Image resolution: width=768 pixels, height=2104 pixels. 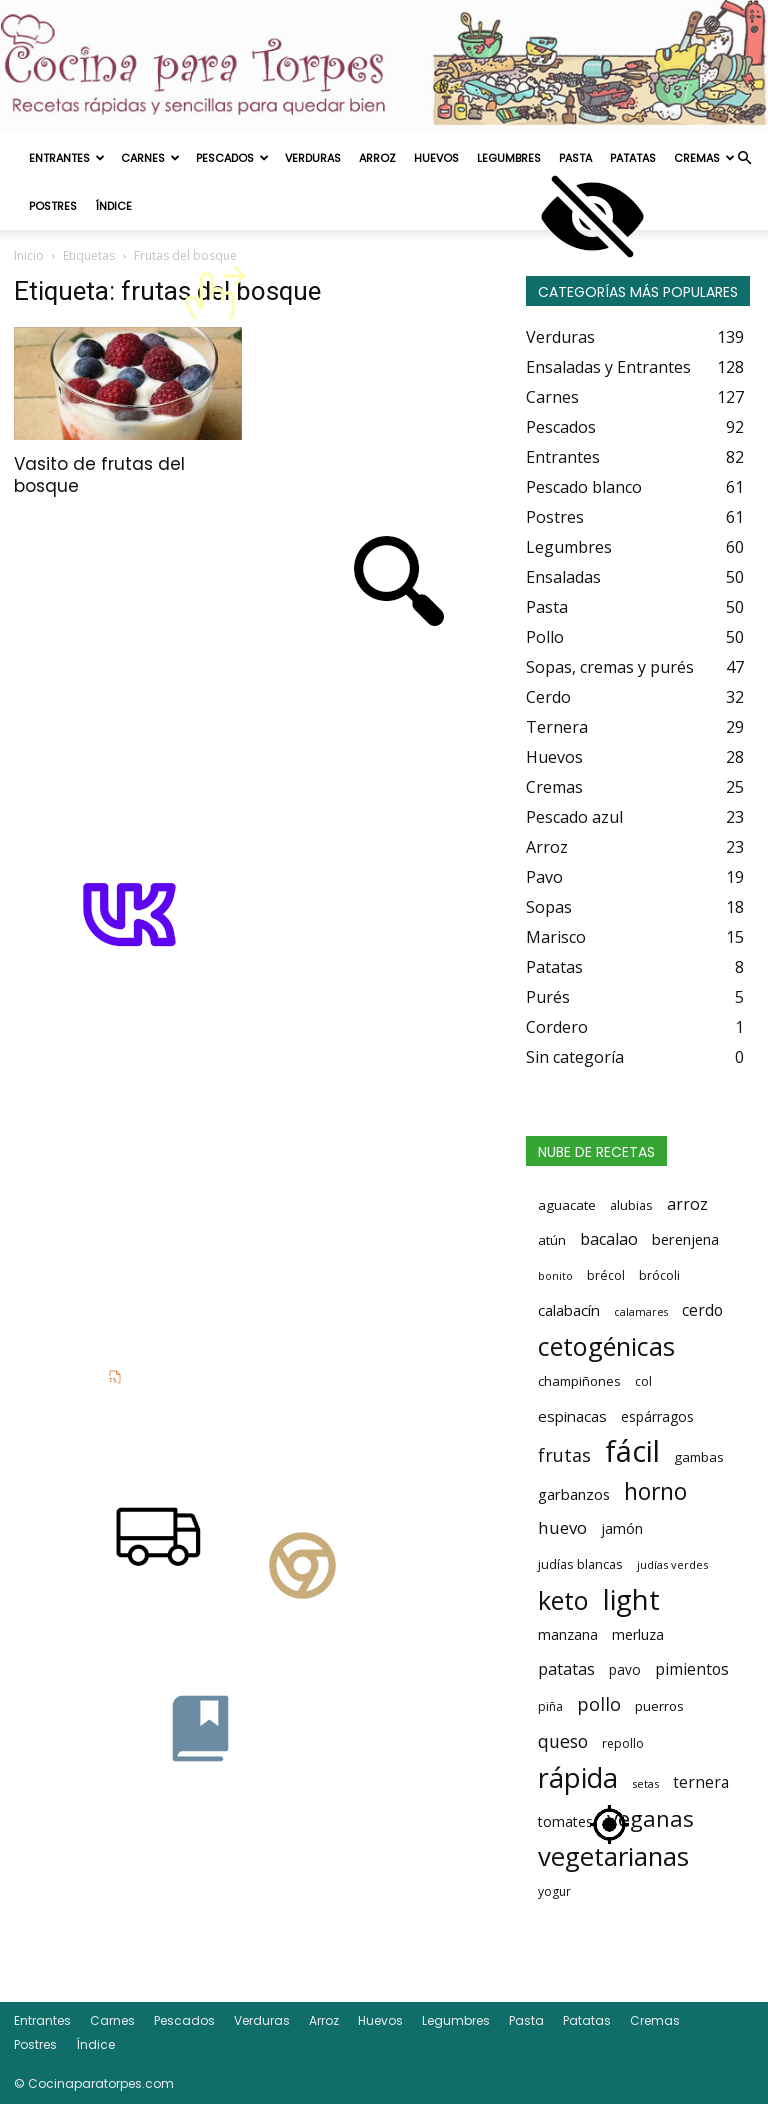 I want to click on search for content or items, so click(x=400, y=582).